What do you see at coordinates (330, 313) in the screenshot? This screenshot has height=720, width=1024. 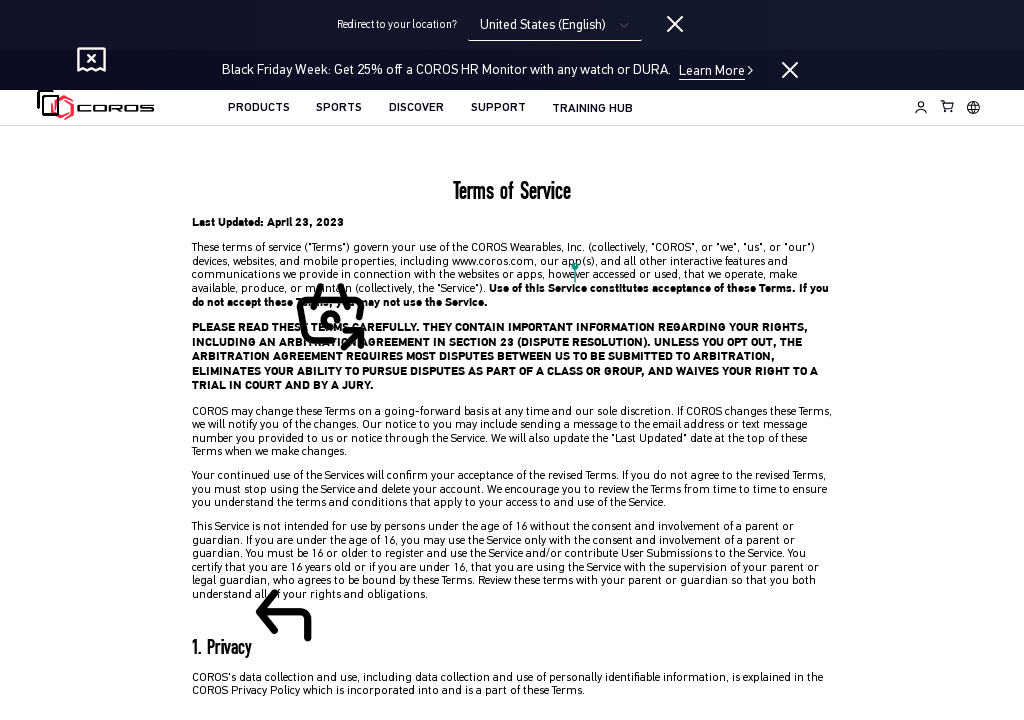 I see `share your shopping basket with others` at bounding box center [330, 313].